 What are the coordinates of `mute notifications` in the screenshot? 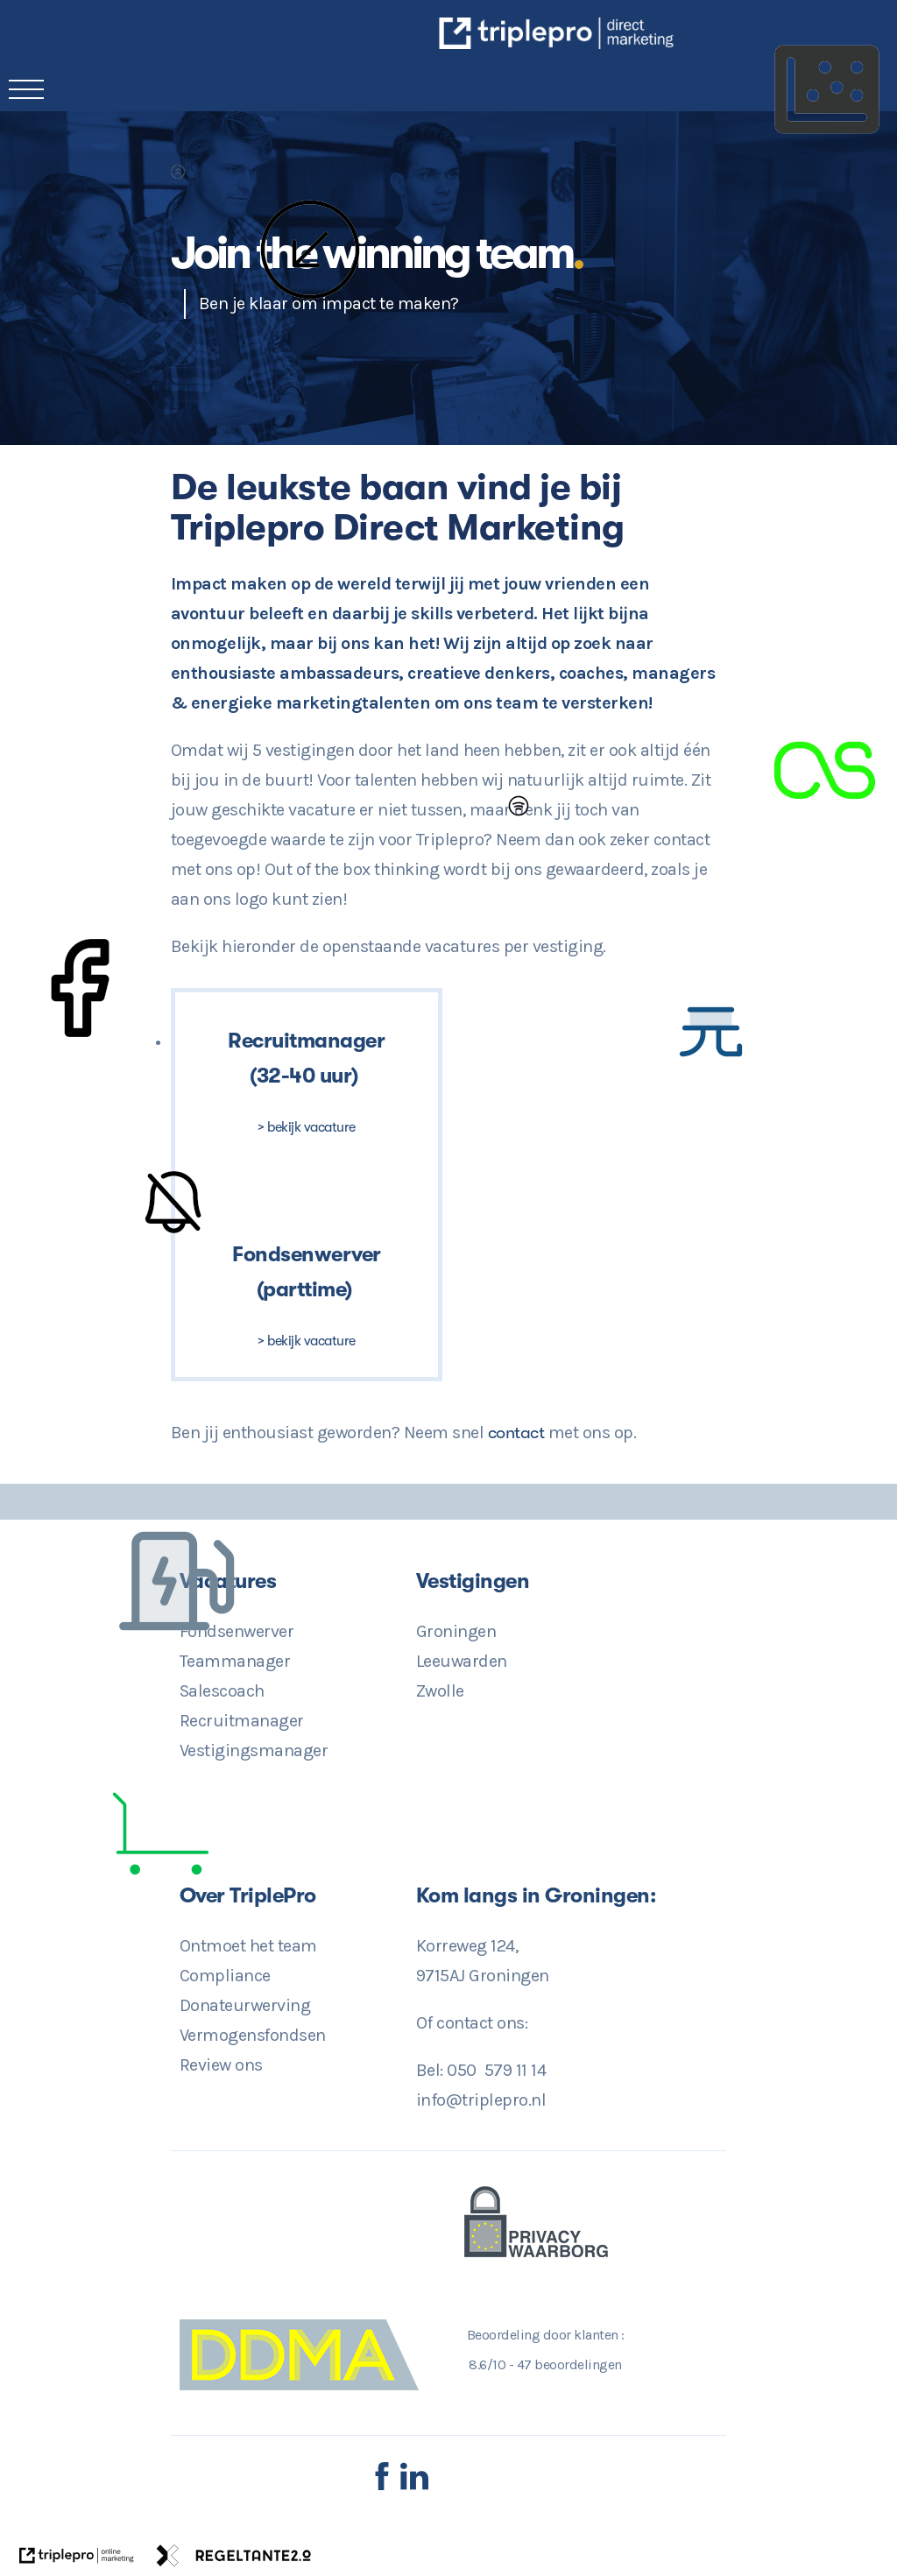 It's located at (173, 1202).